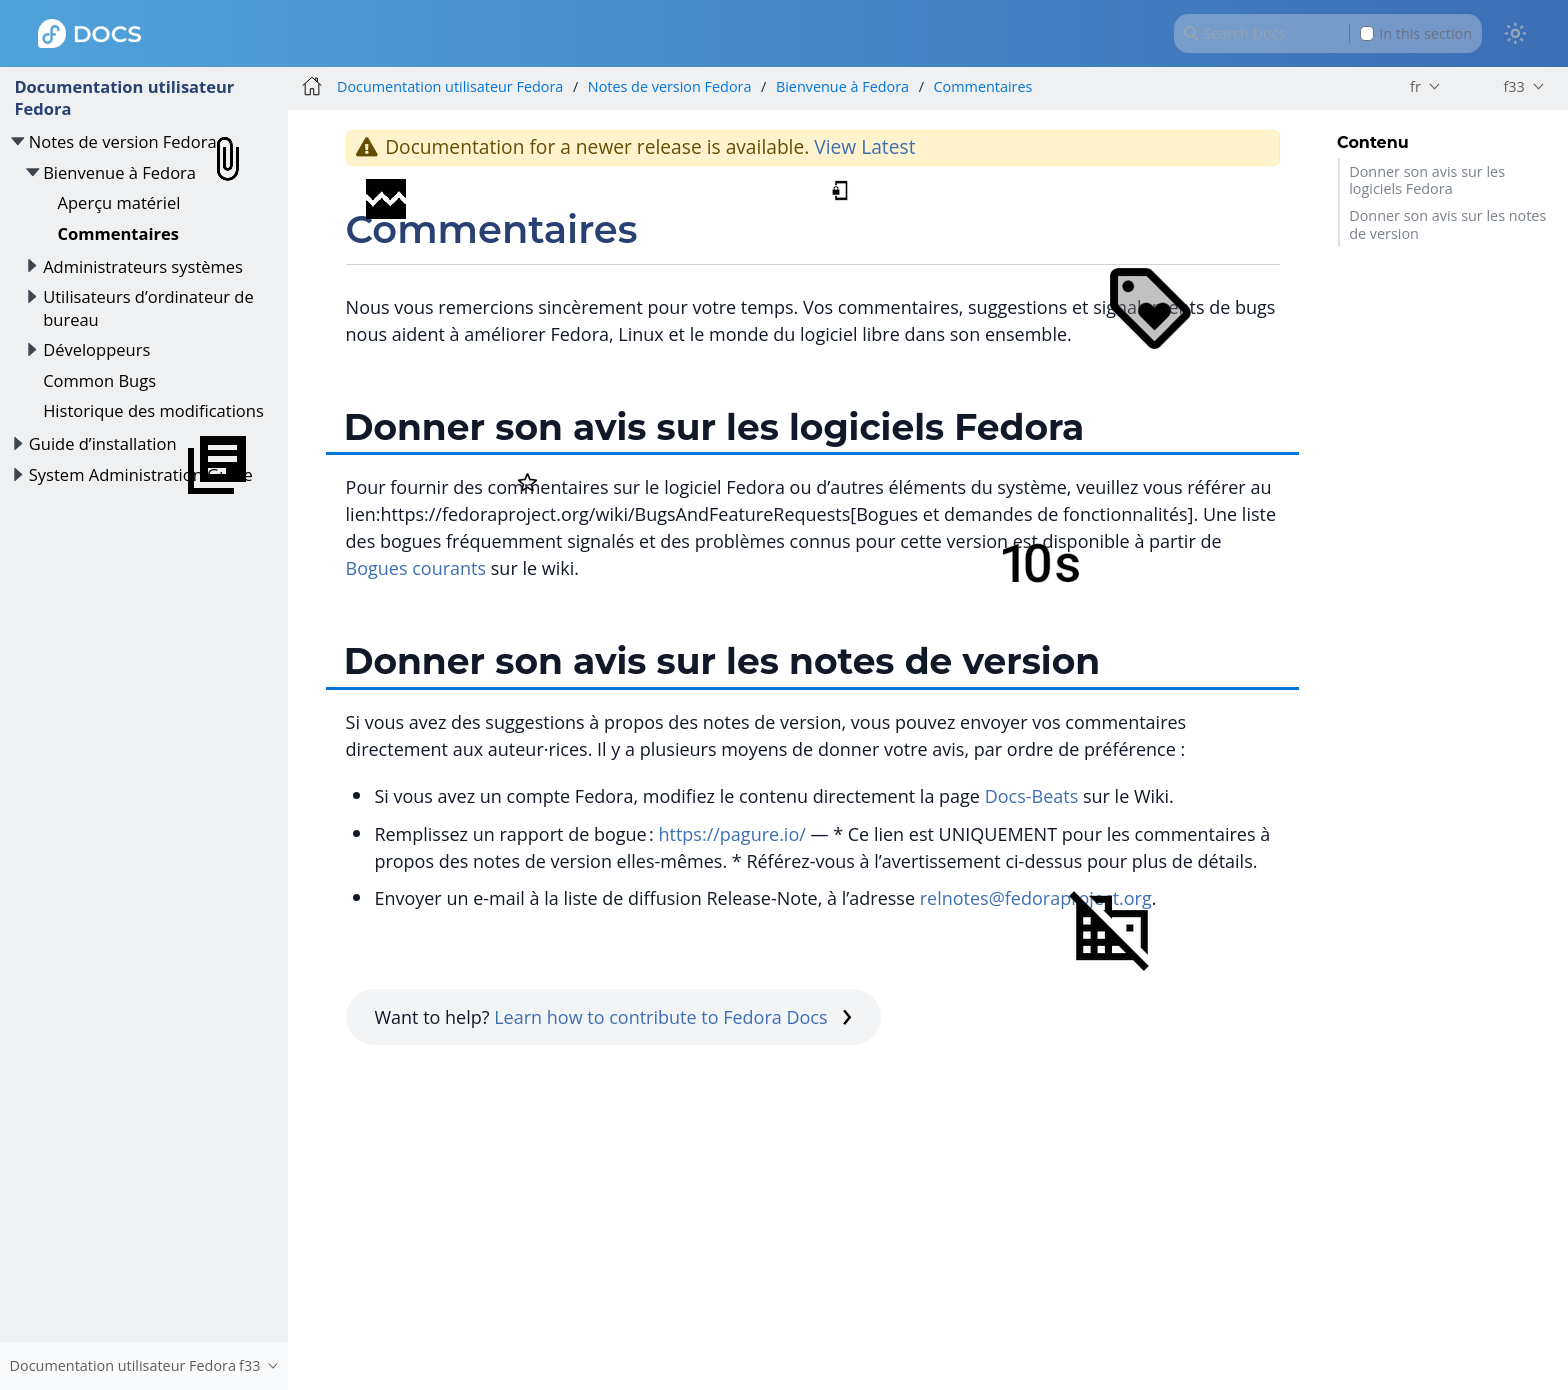  What do you see at coordinates (386, 199) in the screenshot?
I see `indicates image failed to load` at bounding box center [386, 199].